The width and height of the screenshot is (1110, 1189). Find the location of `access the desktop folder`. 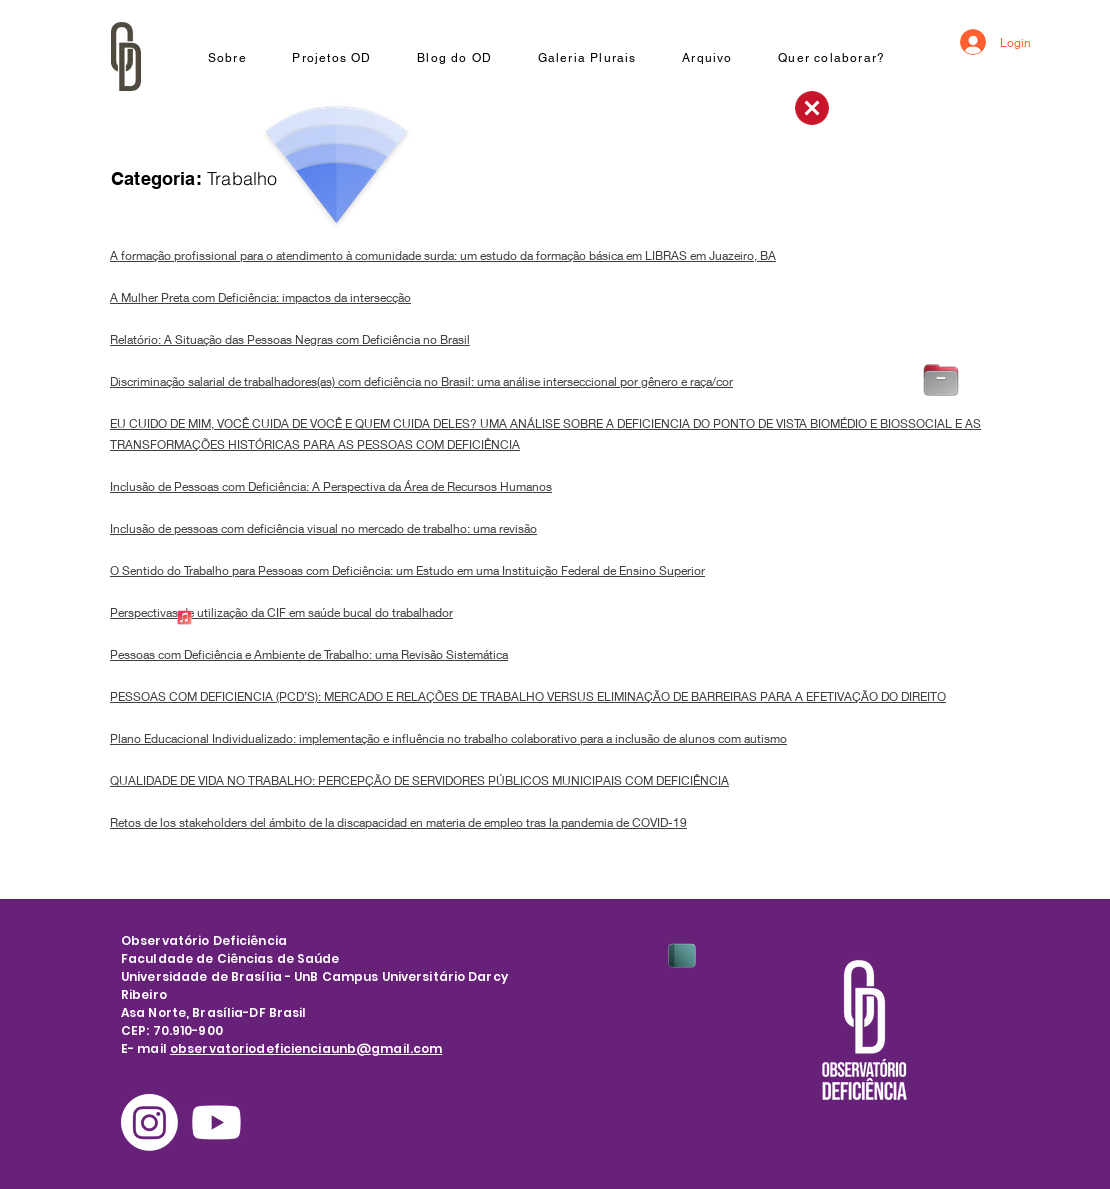

access the desktop folder is located at coordinates (682, 955).